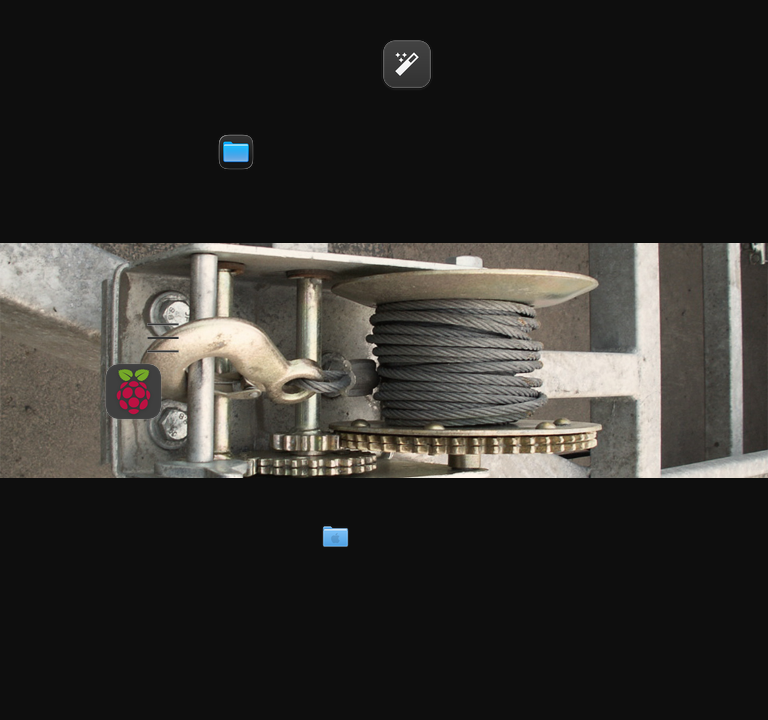 This screenshot has height=720, width=768. I want to click on open apple system folder, so click(335, 536).